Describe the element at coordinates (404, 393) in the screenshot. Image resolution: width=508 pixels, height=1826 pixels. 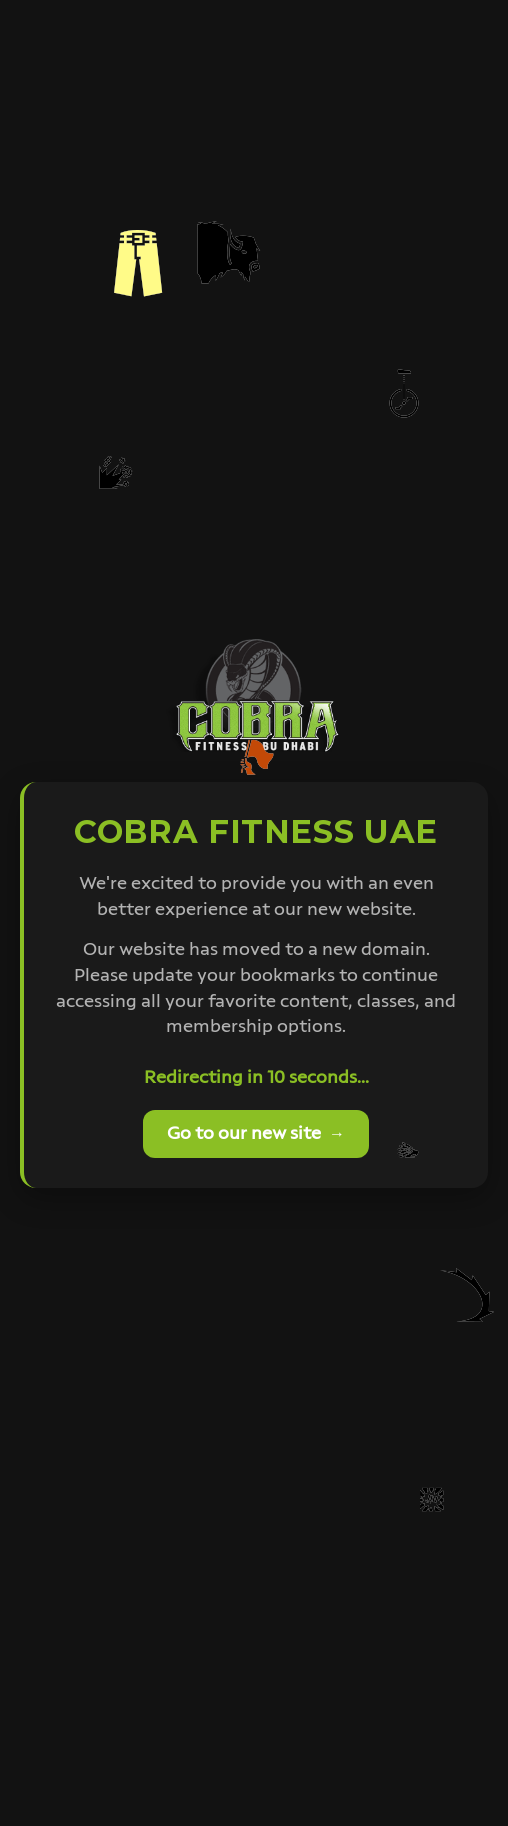
I see `select unicycle or single-wheel vehicle option` at that location.